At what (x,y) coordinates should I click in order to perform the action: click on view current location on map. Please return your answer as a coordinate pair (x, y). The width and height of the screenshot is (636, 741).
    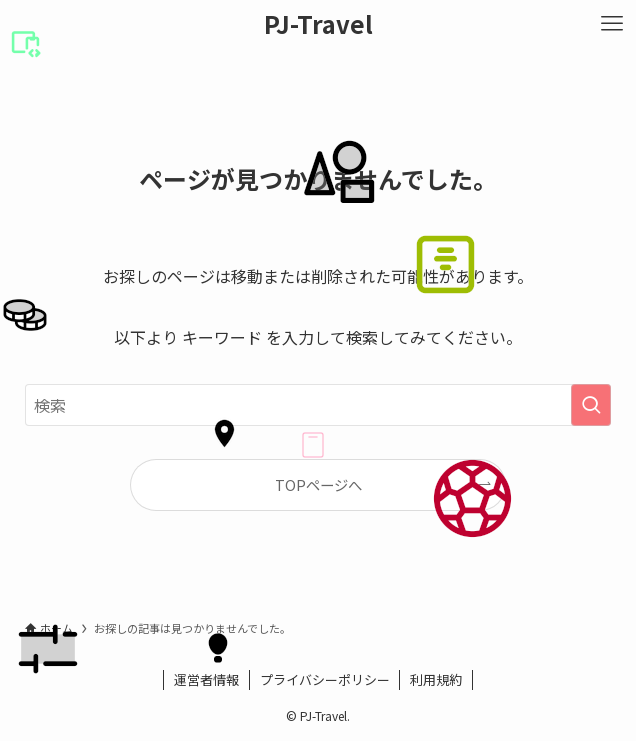
    Looking at the image, I should click on (224, 433).